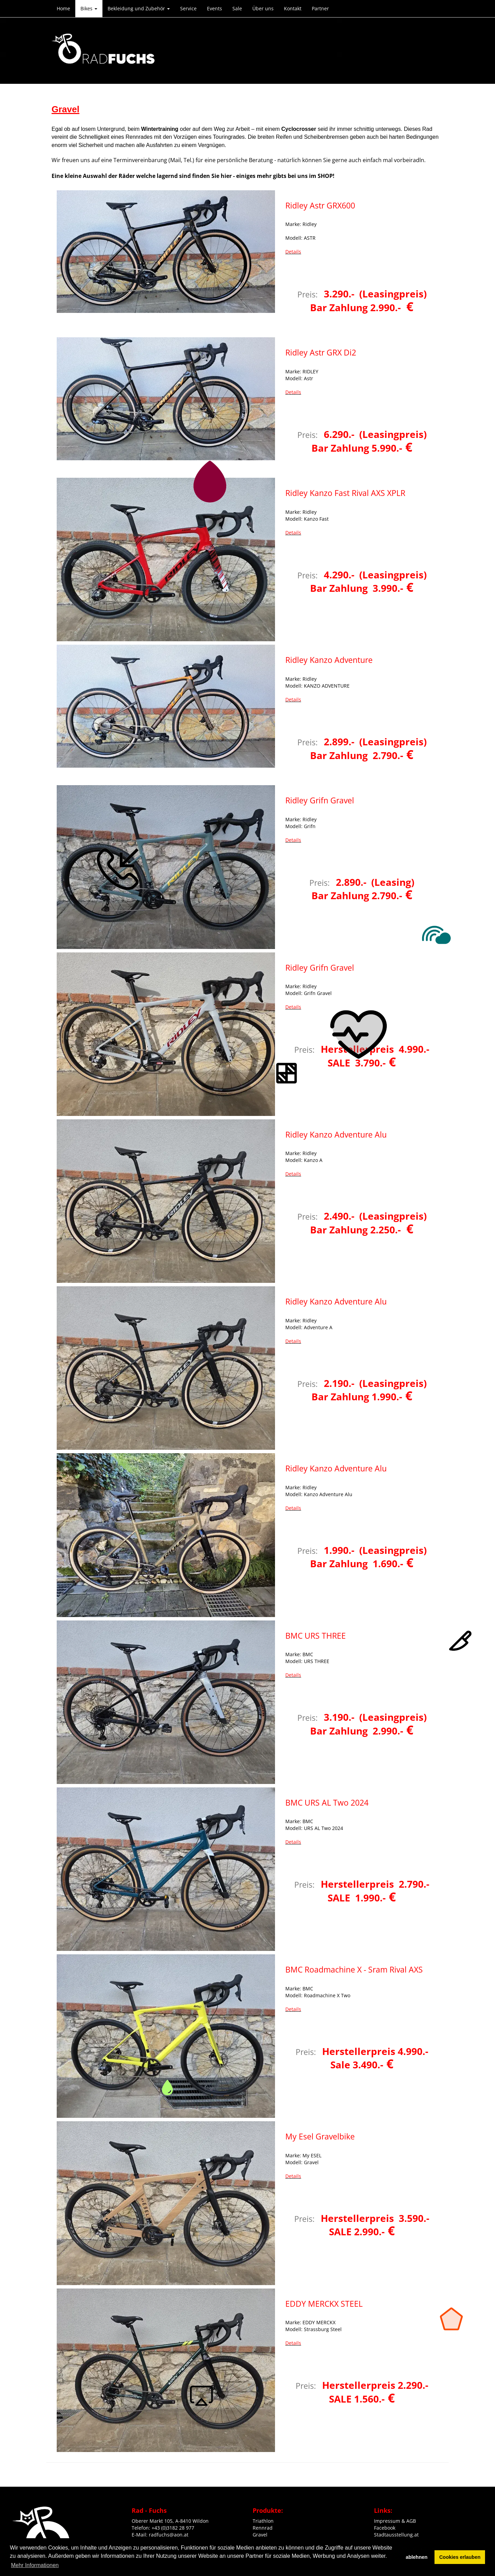 Image resolution: width=495 pixels, height=2576 pixels. Describe the element at coordinates (286, 1073) in the screenshot. I see `toggle transparency grid view` at that location.